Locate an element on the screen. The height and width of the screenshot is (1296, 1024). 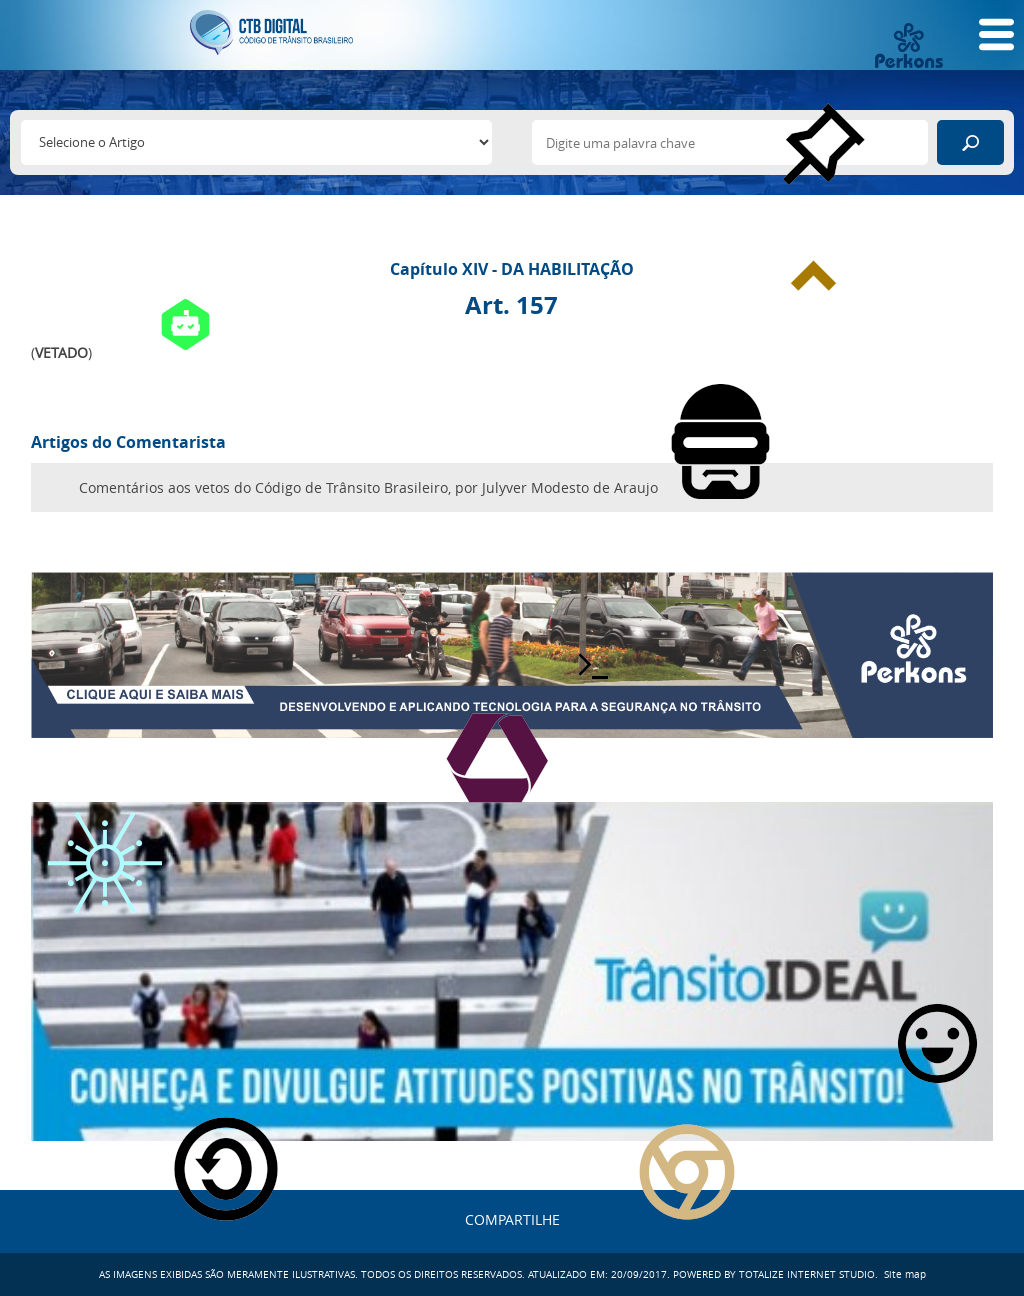
add an emoji or reaction is located at coordinates (937, 1043).